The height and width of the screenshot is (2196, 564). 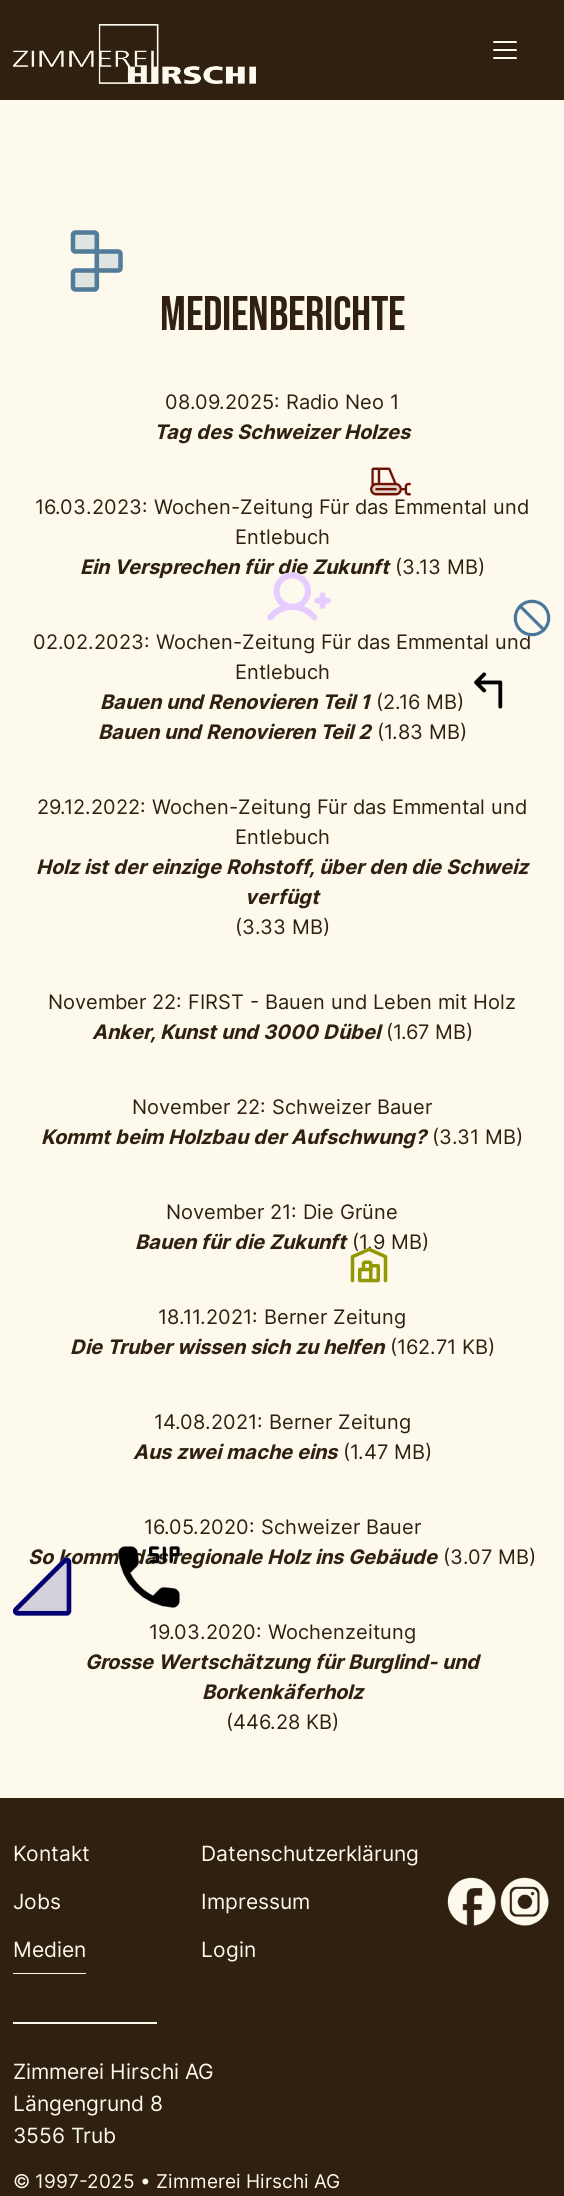 What do you see at coordinates (390, 481) in the screenshot?
I see `access construction or heavy machinery tools` at bounding box center [390, 481].